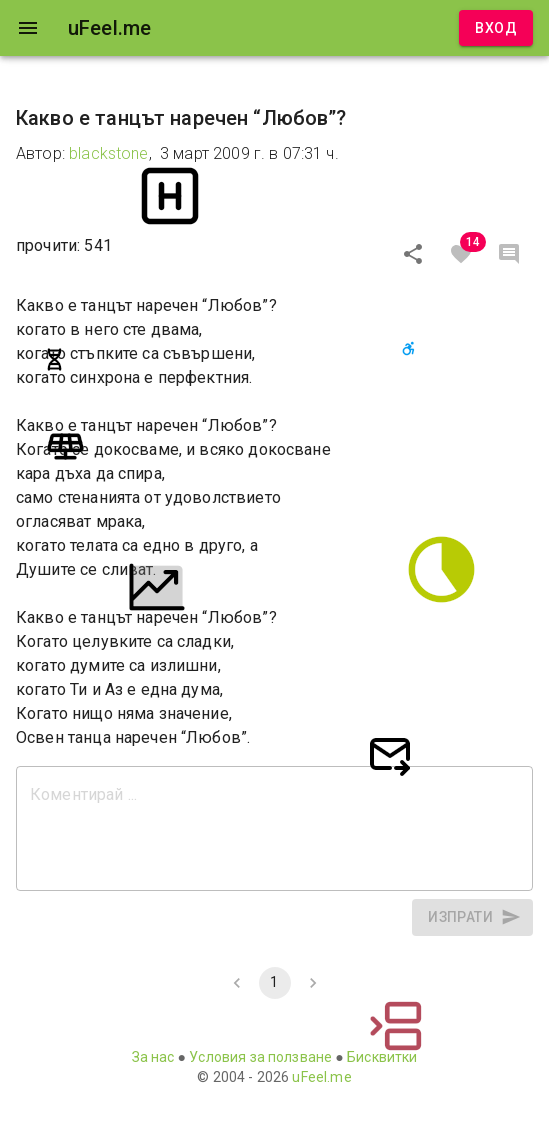 Image resolution: width=549 pixels, height=1127 pixels. I want to click on forward this email to another recipient, so click(390, 756).